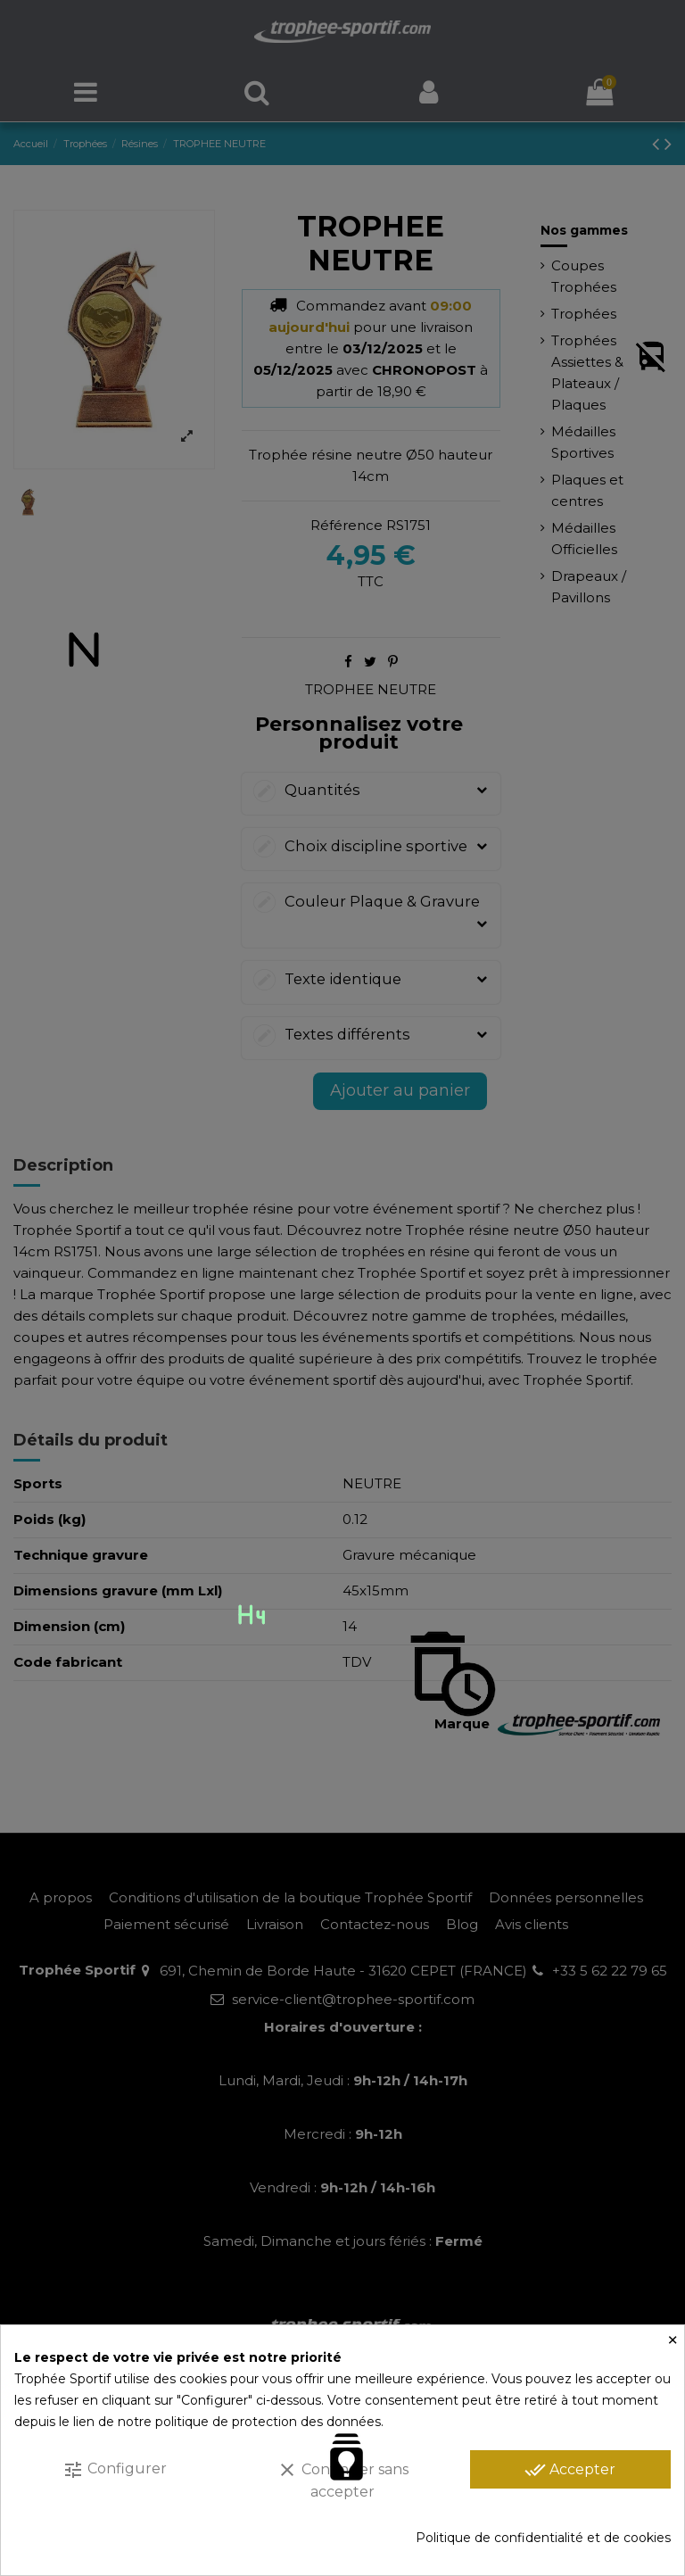  What do you see at coordinates (346, 2456) in the screenshot?
I see `view batch prediction results` at bounding box center [346, 2456].